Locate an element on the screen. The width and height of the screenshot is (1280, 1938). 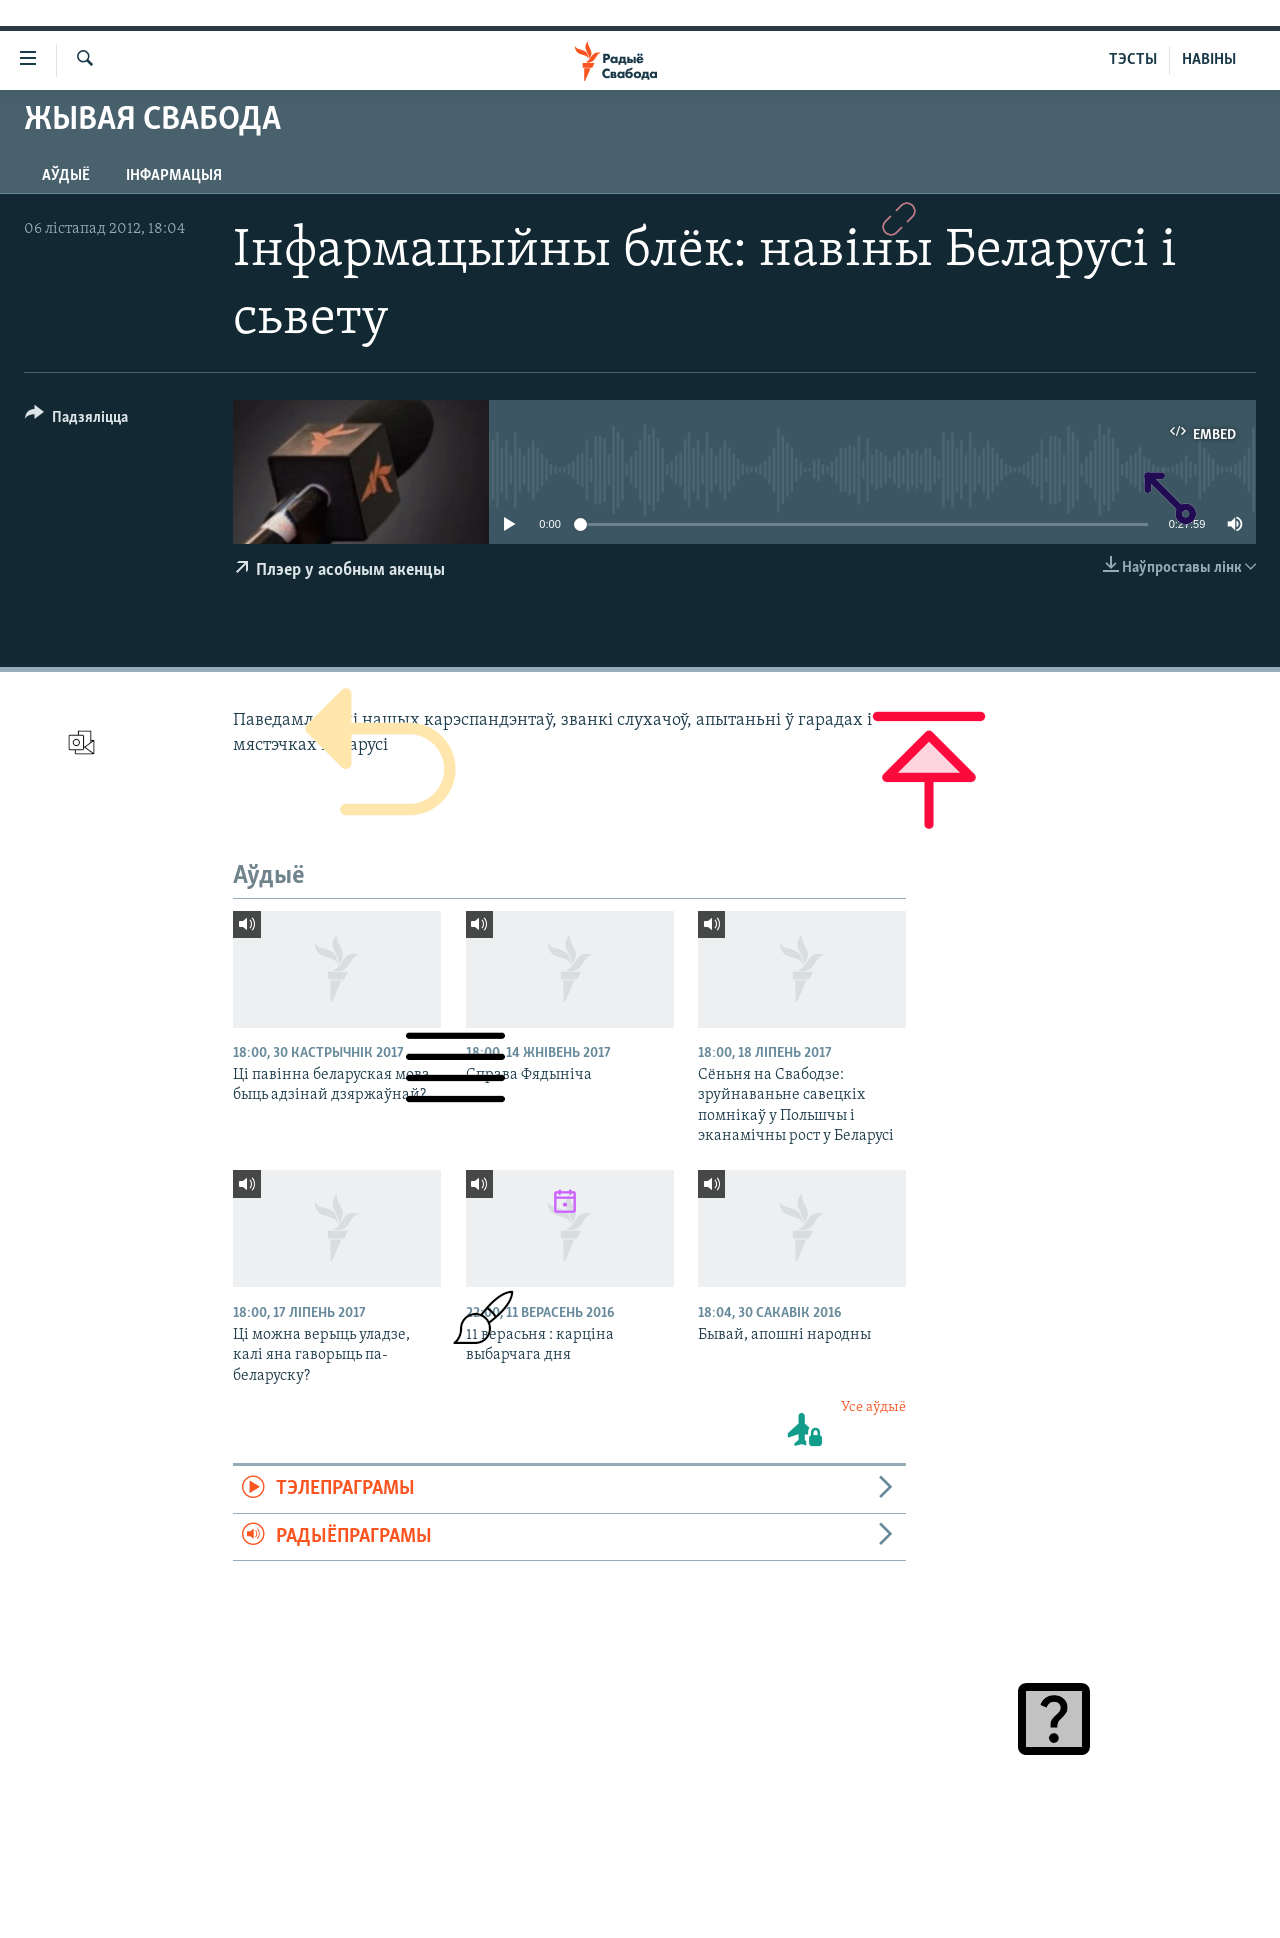
indicates an event or reminder on today's date is located at coordinates (565, 1202).